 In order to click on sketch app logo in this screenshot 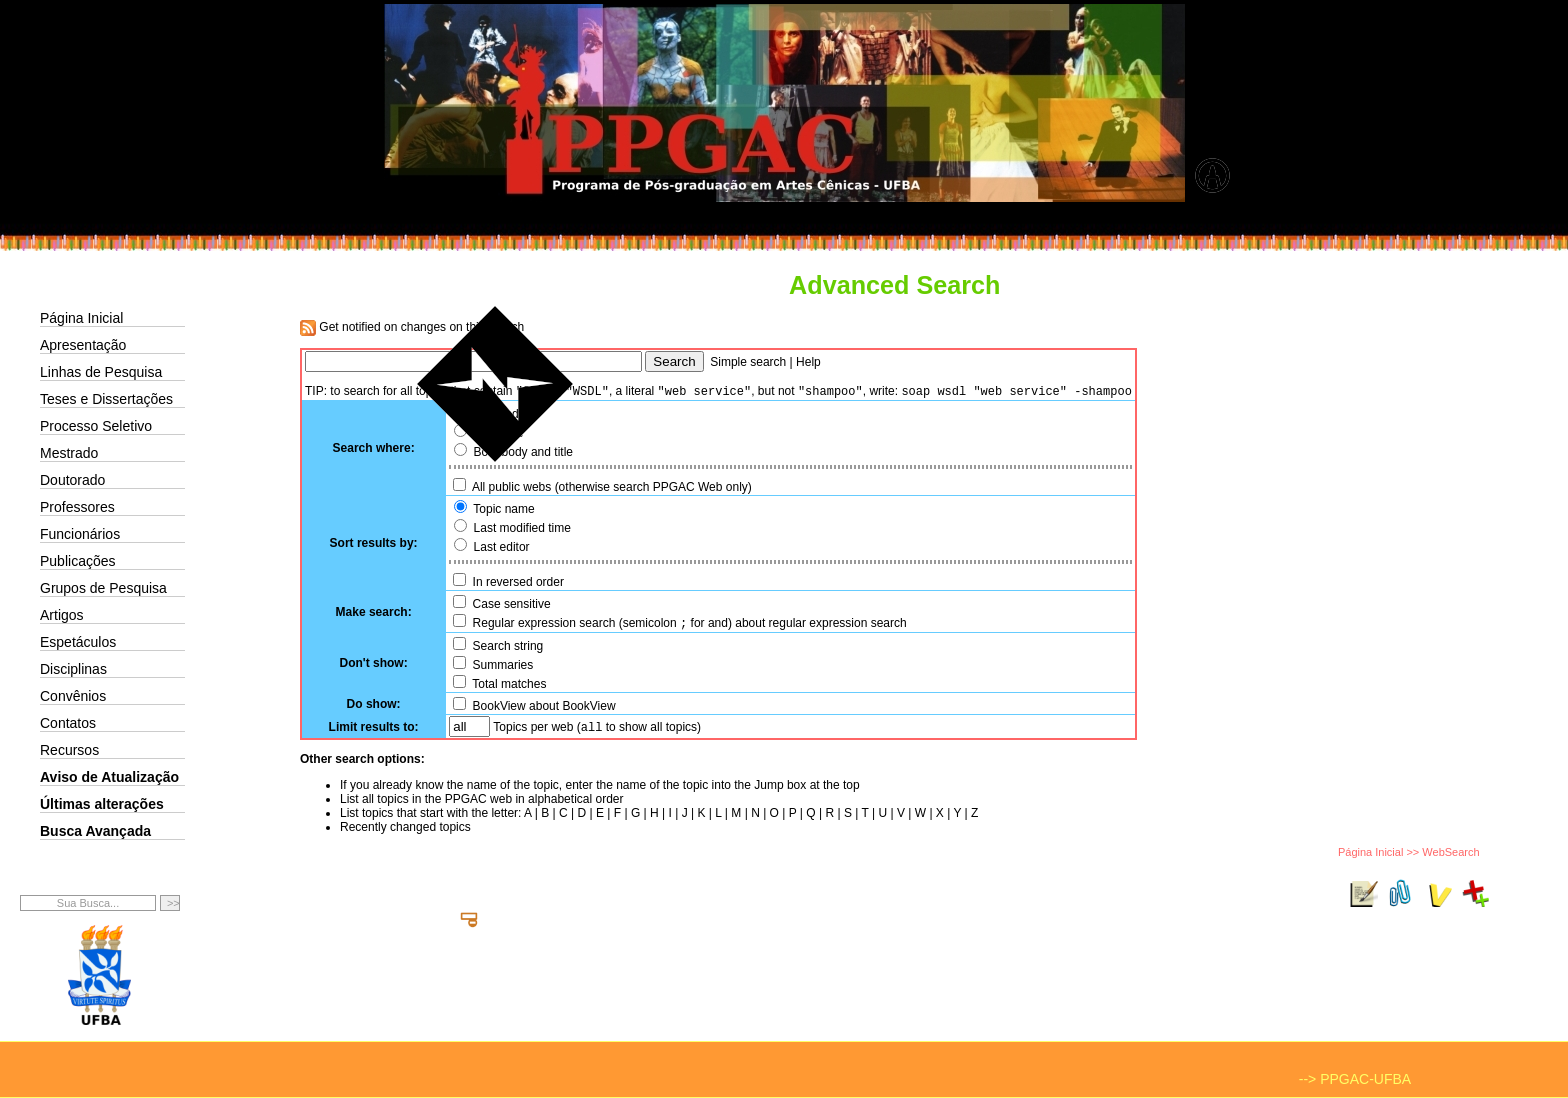, I will do `click(1212, 175)`.